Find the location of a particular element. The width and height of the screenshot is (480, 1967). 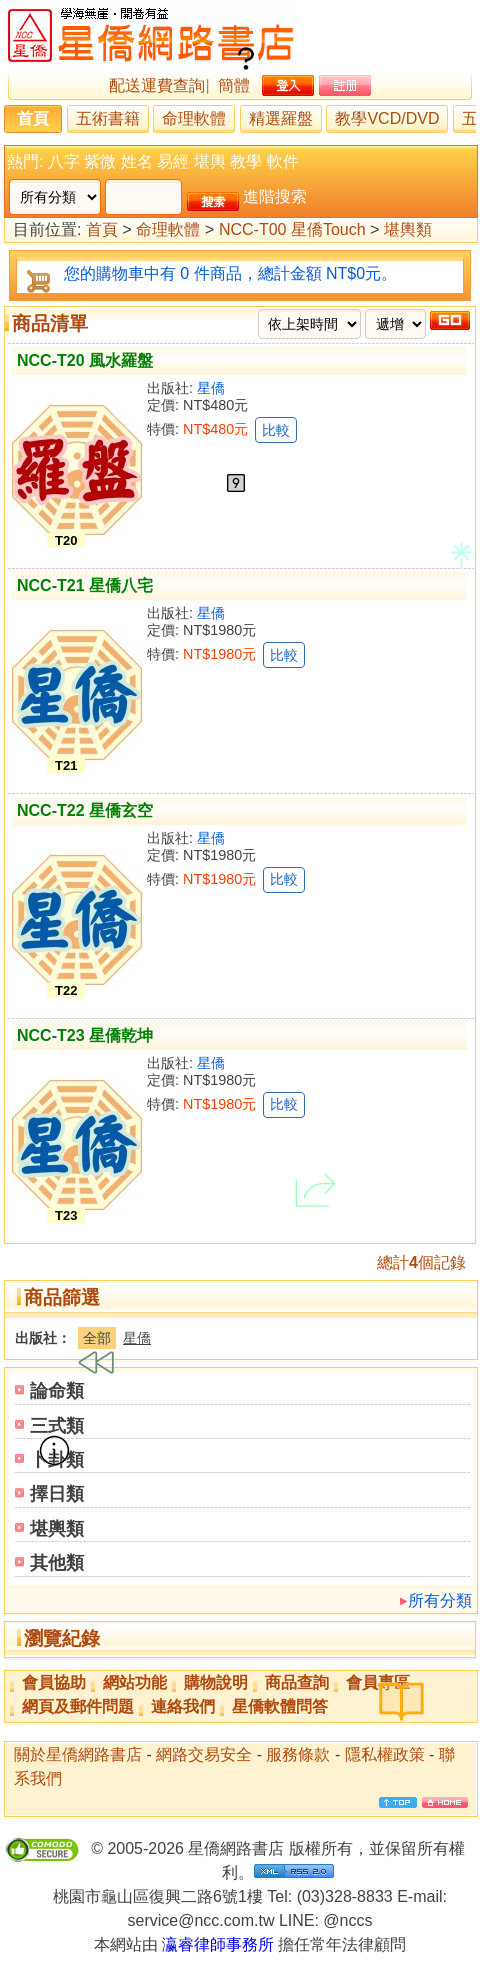

access help or support is located at coordinates (246, 58).